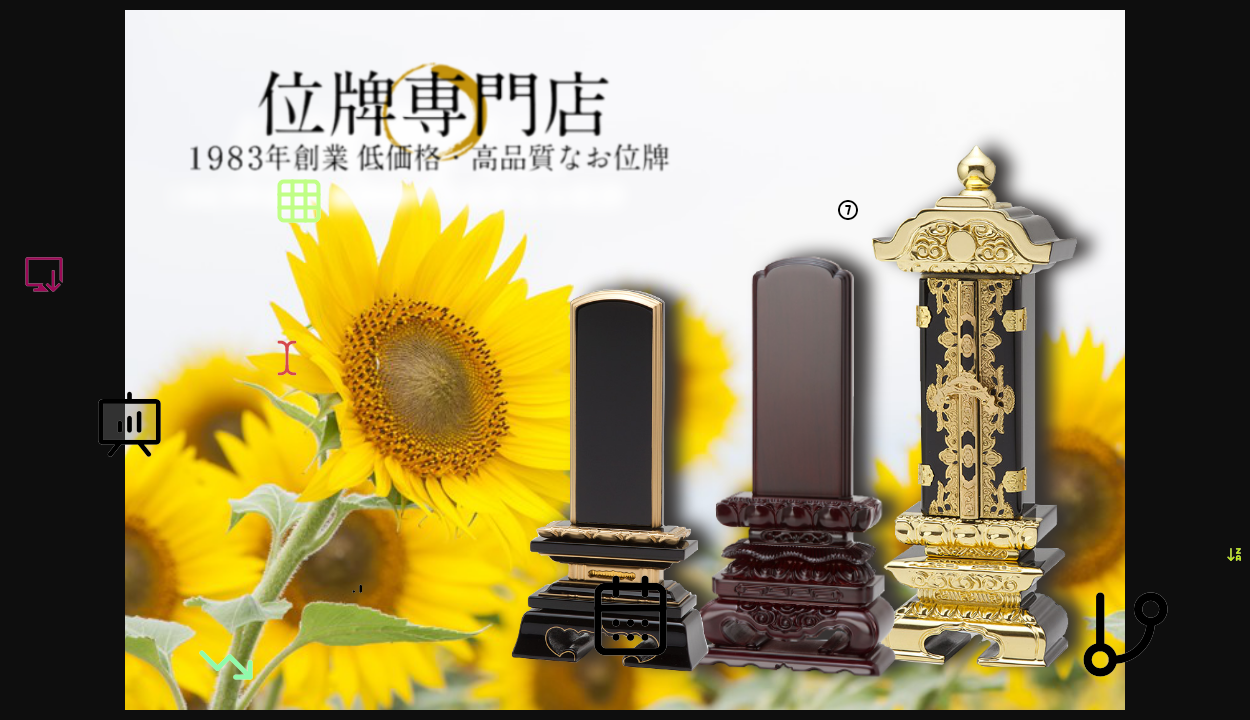  Describe the element at coordinates (129, 425) in the screenshot. I see `view presentation or slideshow` at that location.